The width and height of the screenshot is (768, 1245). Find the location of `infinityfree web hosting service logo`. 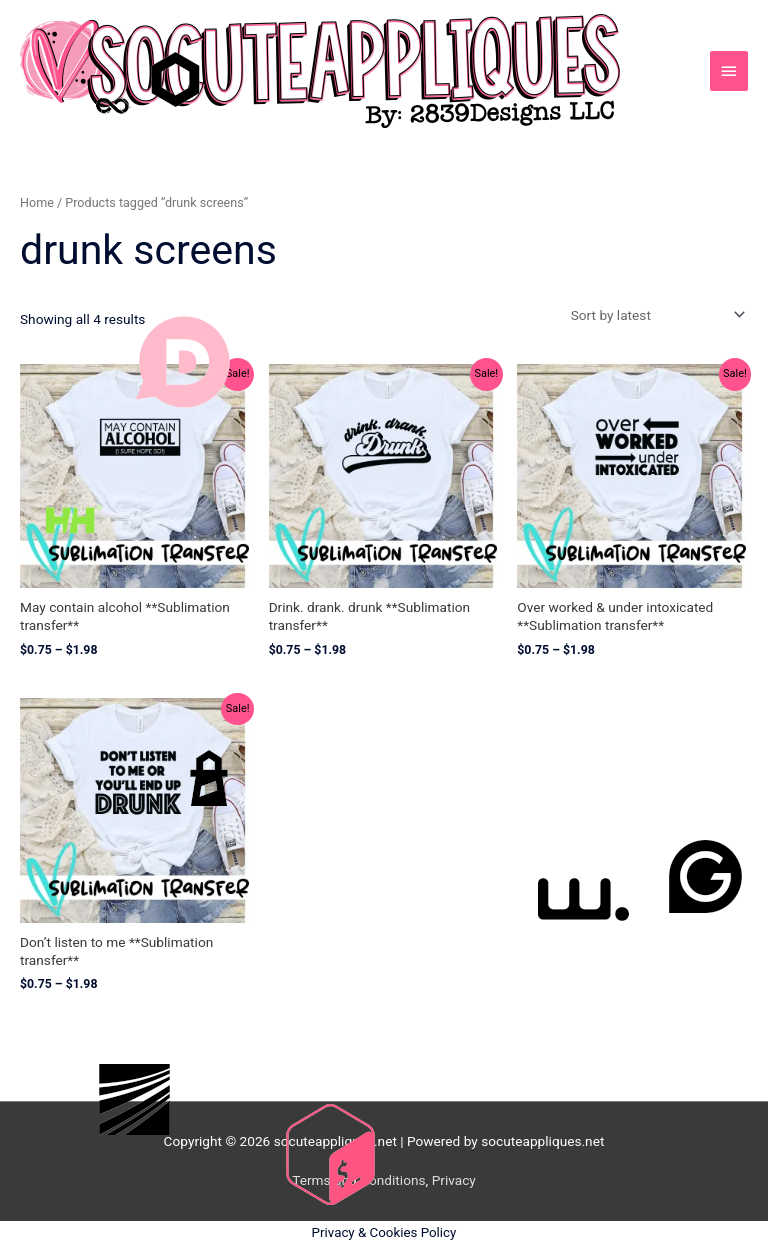

infinityfree web hosting service logo is located at coordinates (113, 105).